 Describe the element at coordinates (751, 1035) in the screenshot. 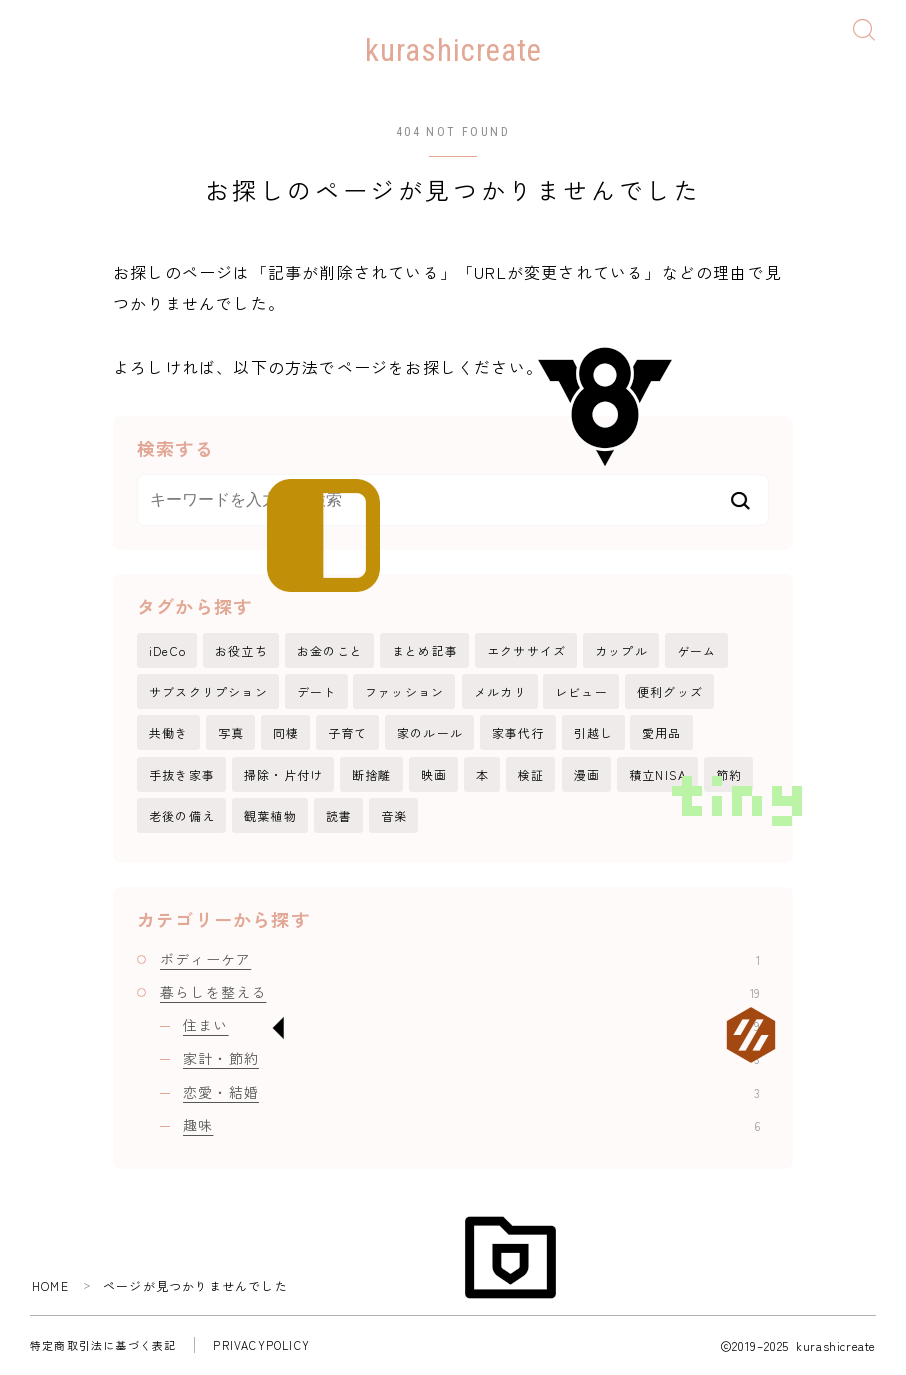

I see `voron design brand logo` at that location.